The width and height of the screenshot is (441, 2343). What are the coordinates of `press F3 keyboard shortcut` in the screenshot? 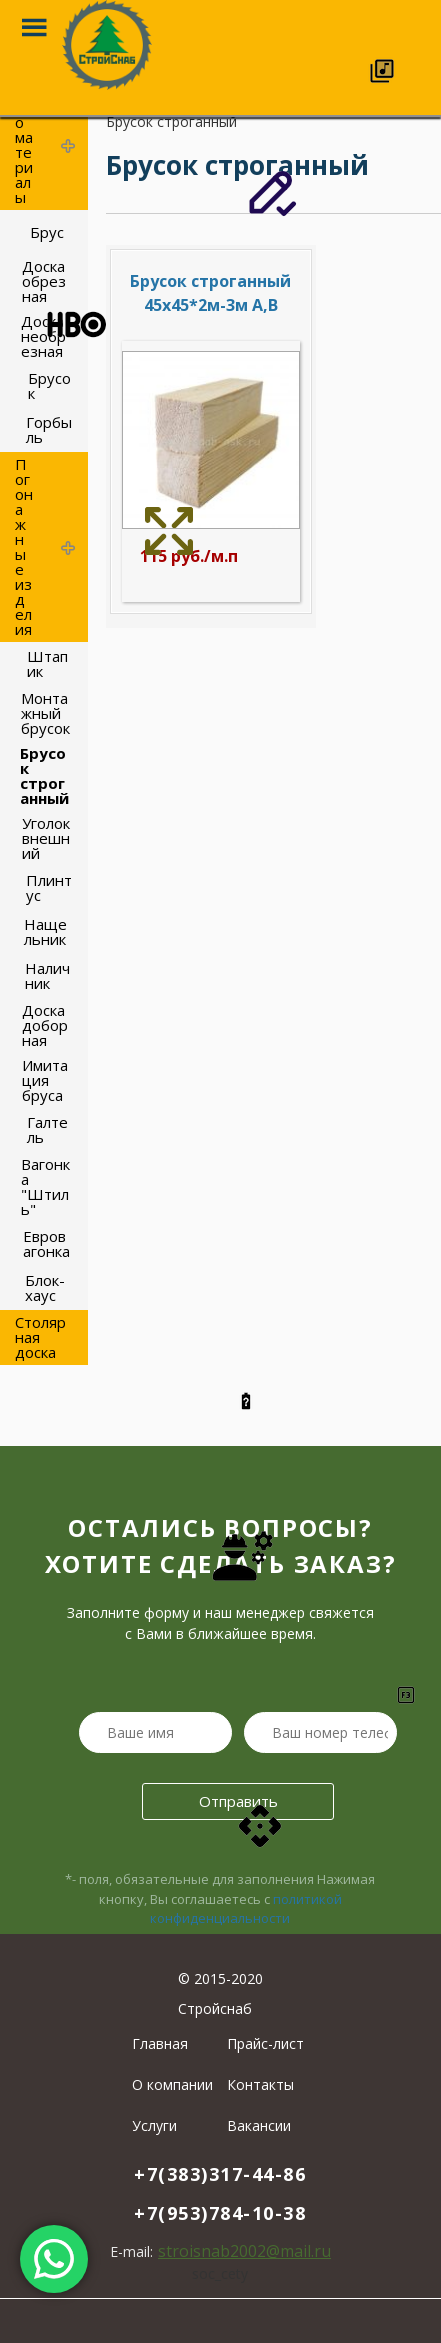 It's located at (406, 1695).